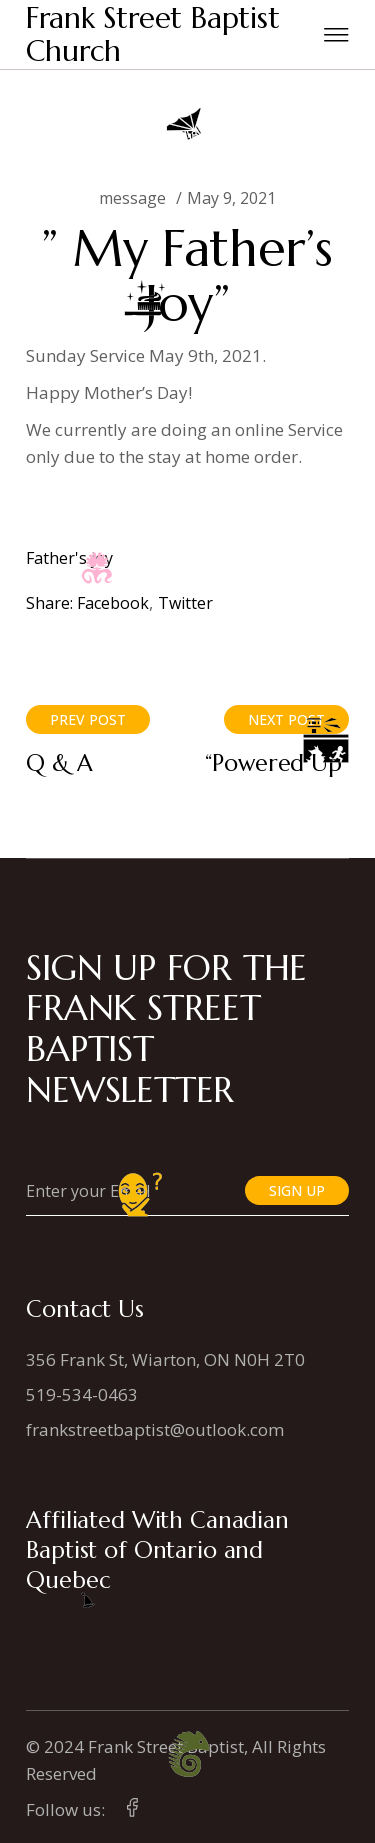  What do you see at coordinates (97, 568) in the screenshot?
I see `indicates mind control or psychic abilities` at bounding box center [97, 568].